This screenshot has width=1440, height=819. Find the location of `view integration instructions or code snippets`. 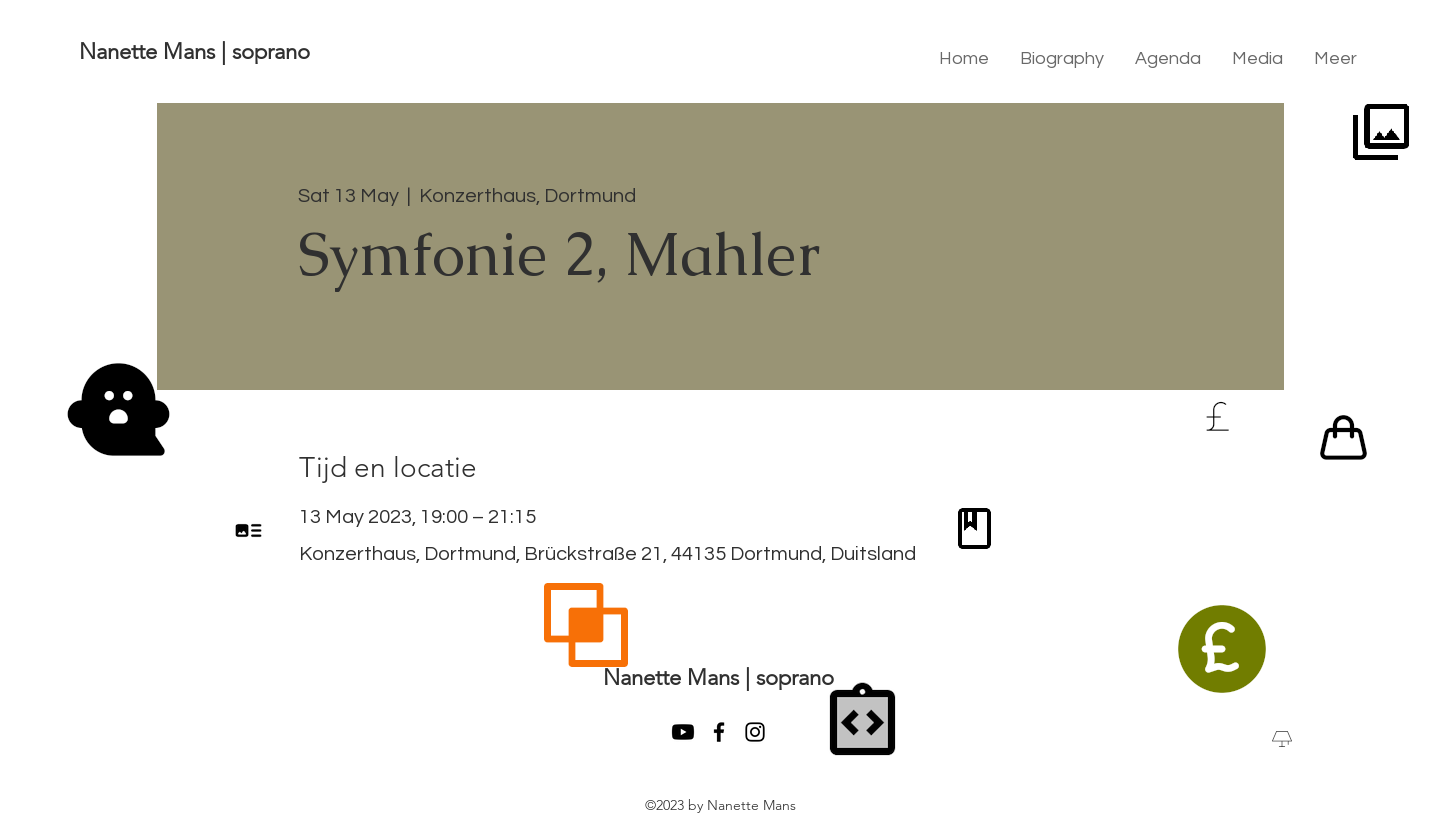

view integration instructions or code snippets is located at coordinates (862, 722).